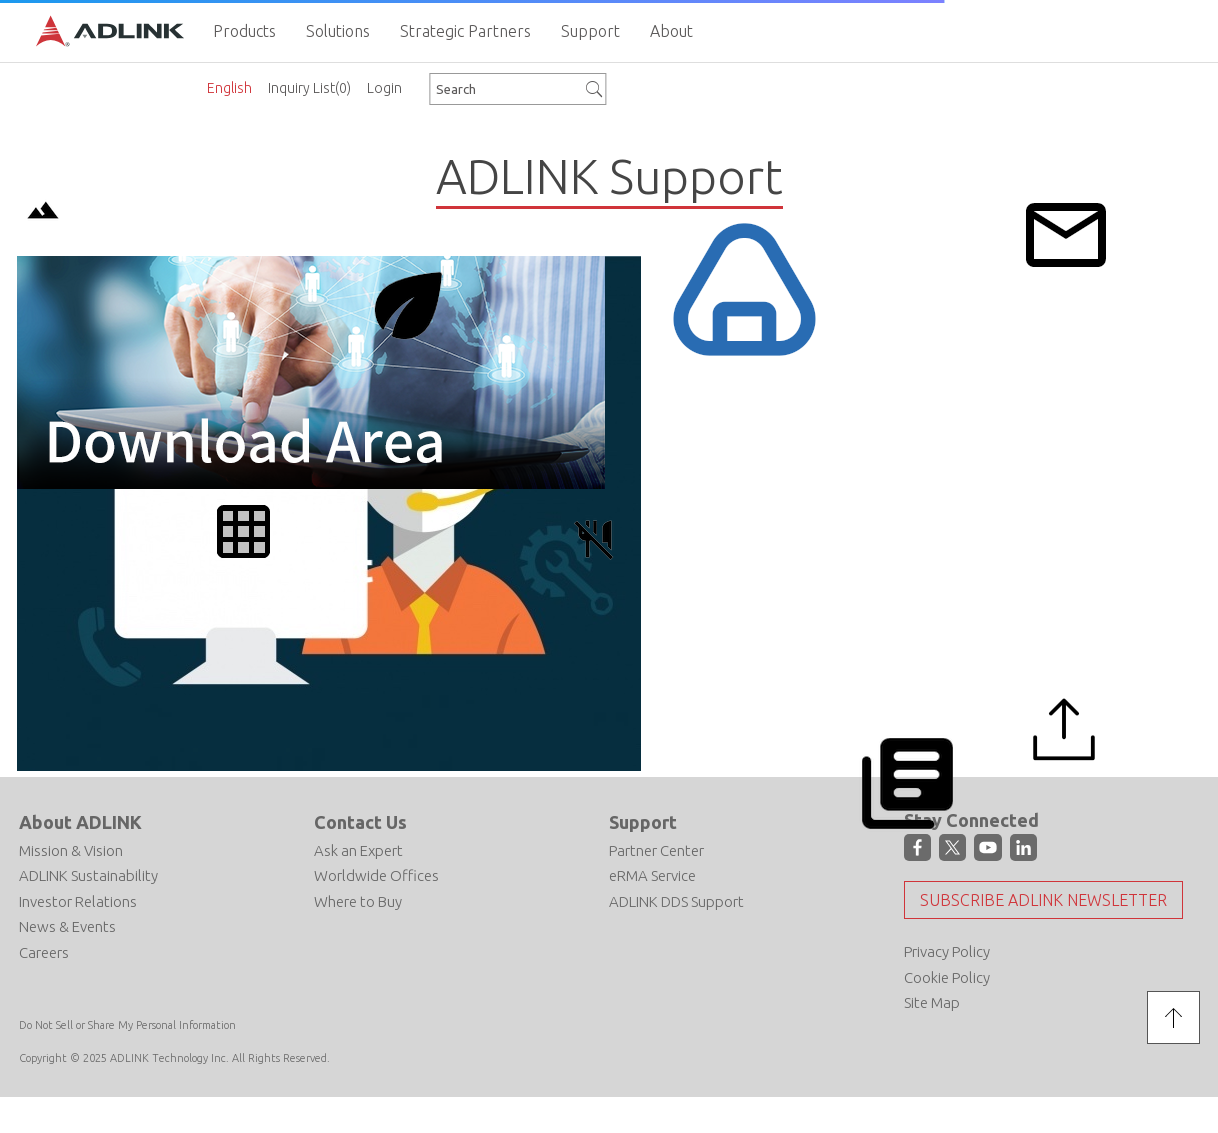  I want to click on view landscape or nature photos, so click(43, 210).